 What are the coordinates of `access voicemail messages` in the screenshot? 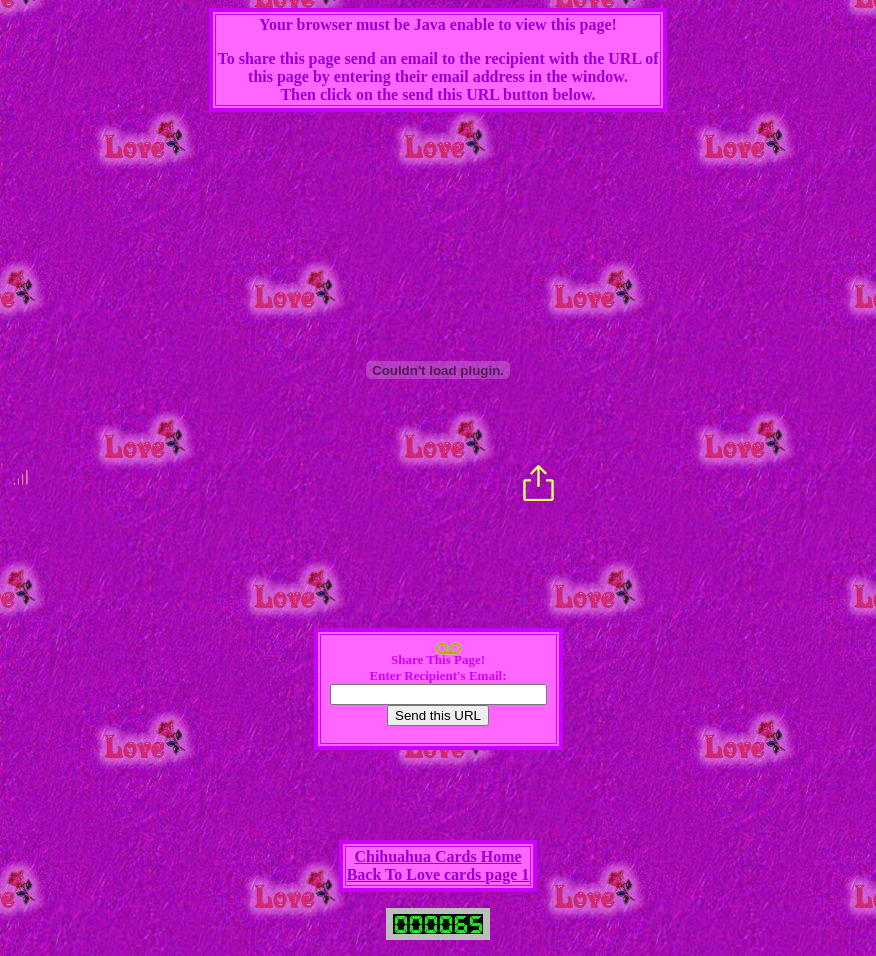 It's located at (448, 648).